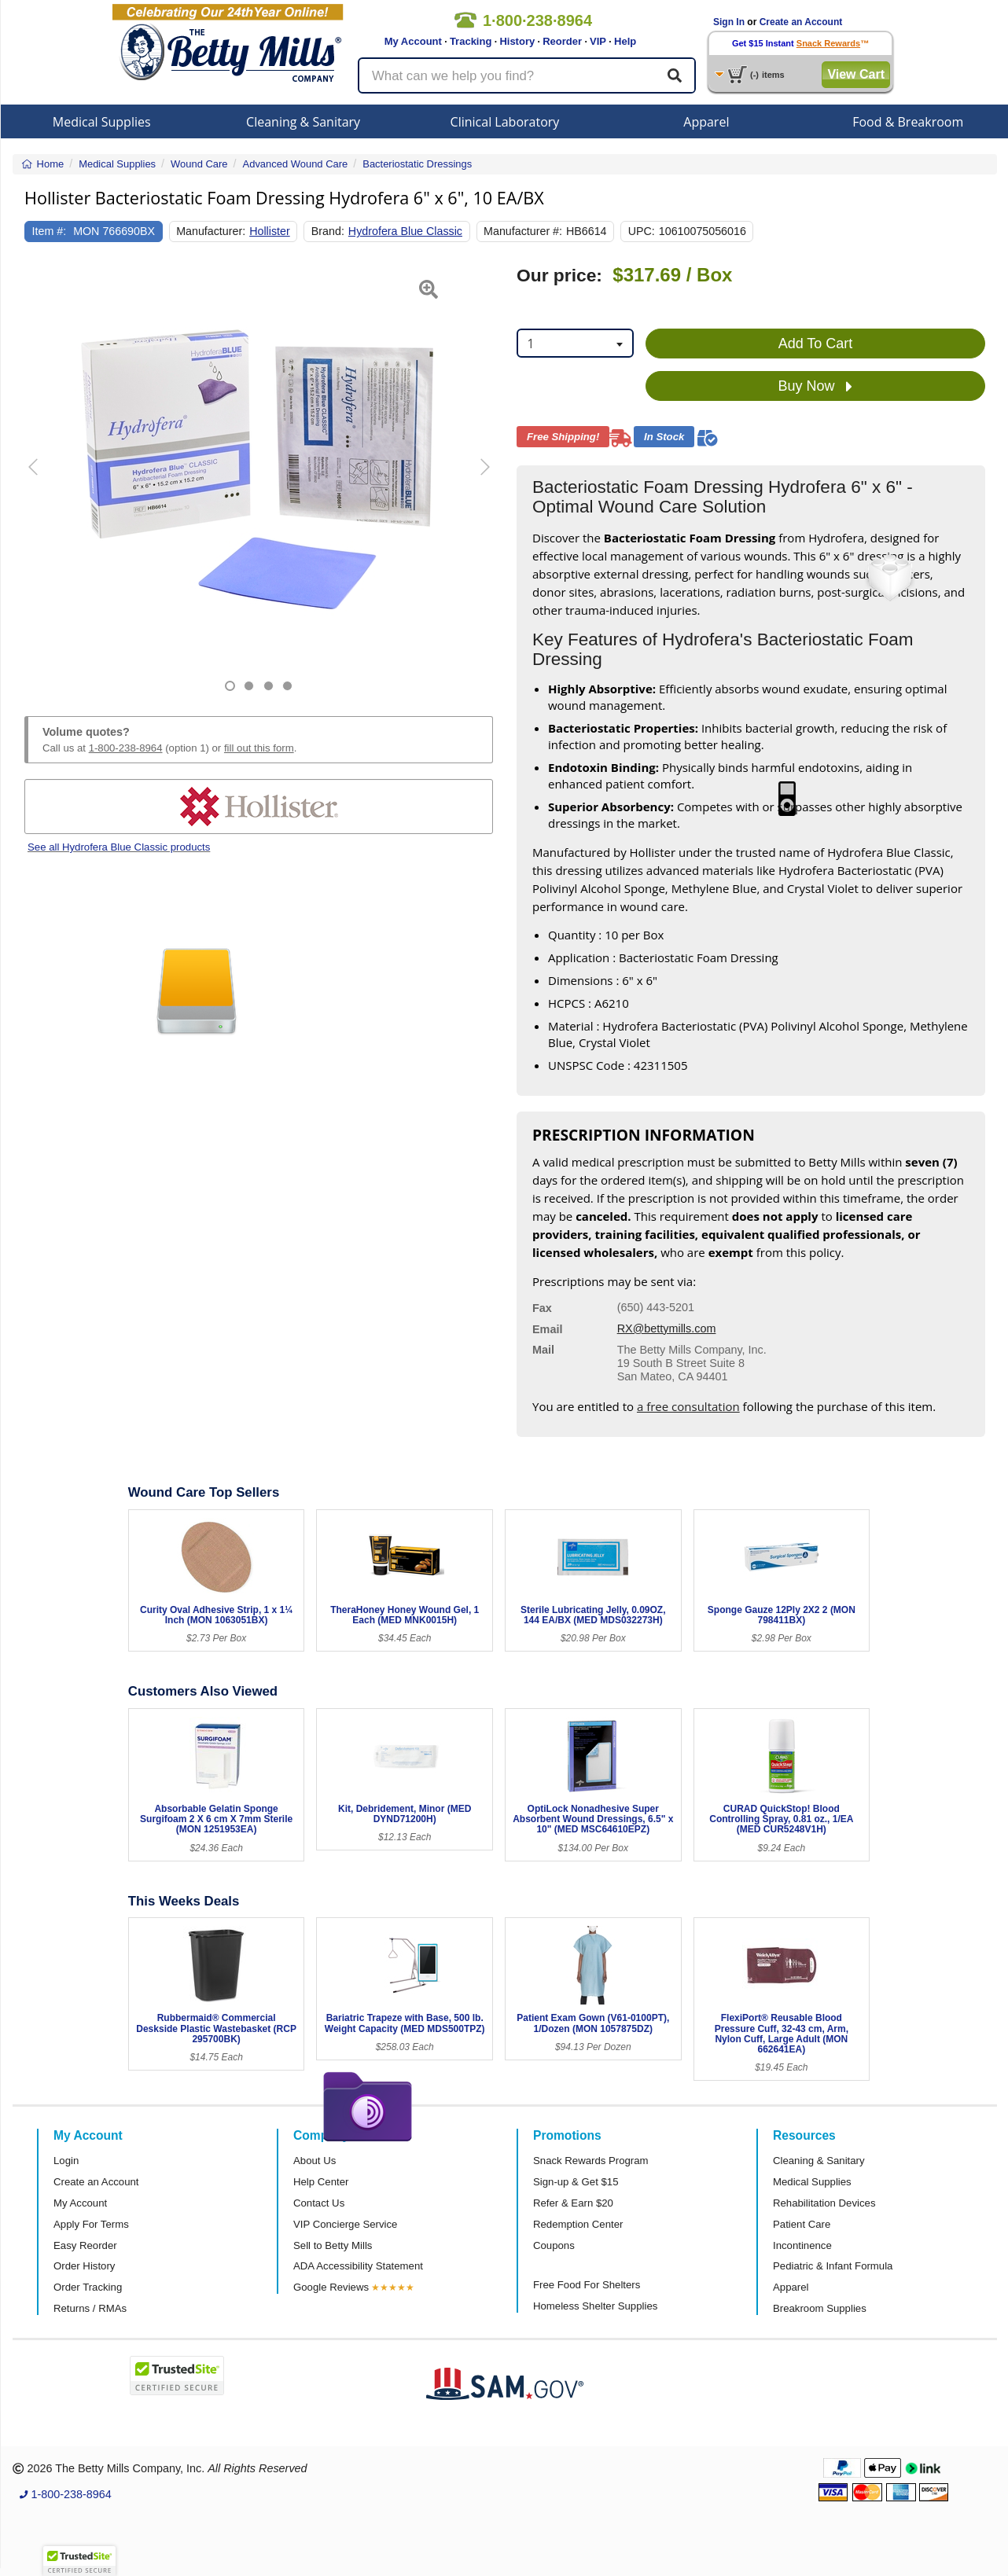 This screenshot has height=2576, width=1008. Describe the element at coordinates (889, 578) in the screenshot. I see `a plugin or extension module` at that location.